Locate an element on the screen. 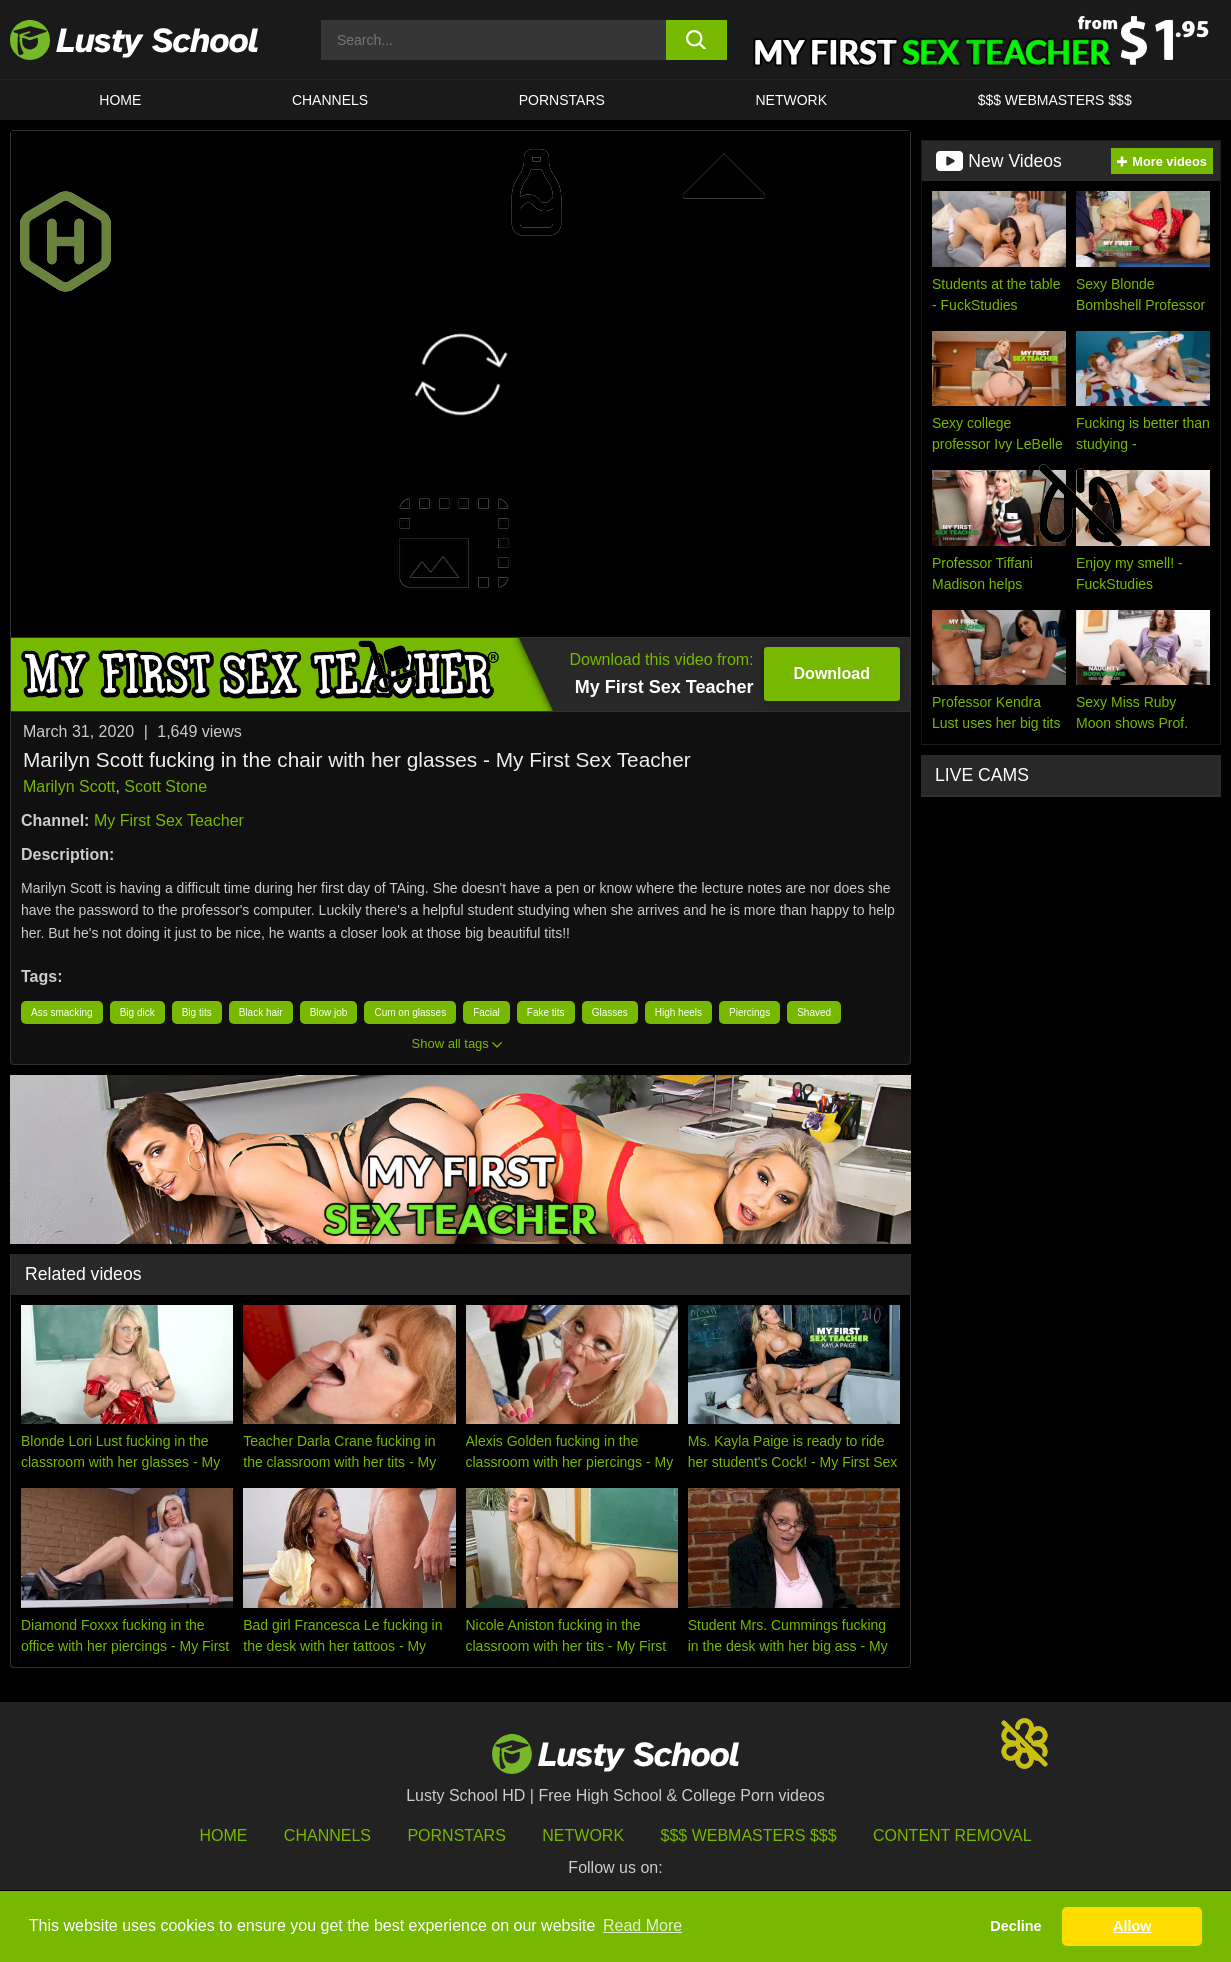 The height and width of the screenshot is (1962, 1231). view beverage or drink options is located at coordinates (536, 194).